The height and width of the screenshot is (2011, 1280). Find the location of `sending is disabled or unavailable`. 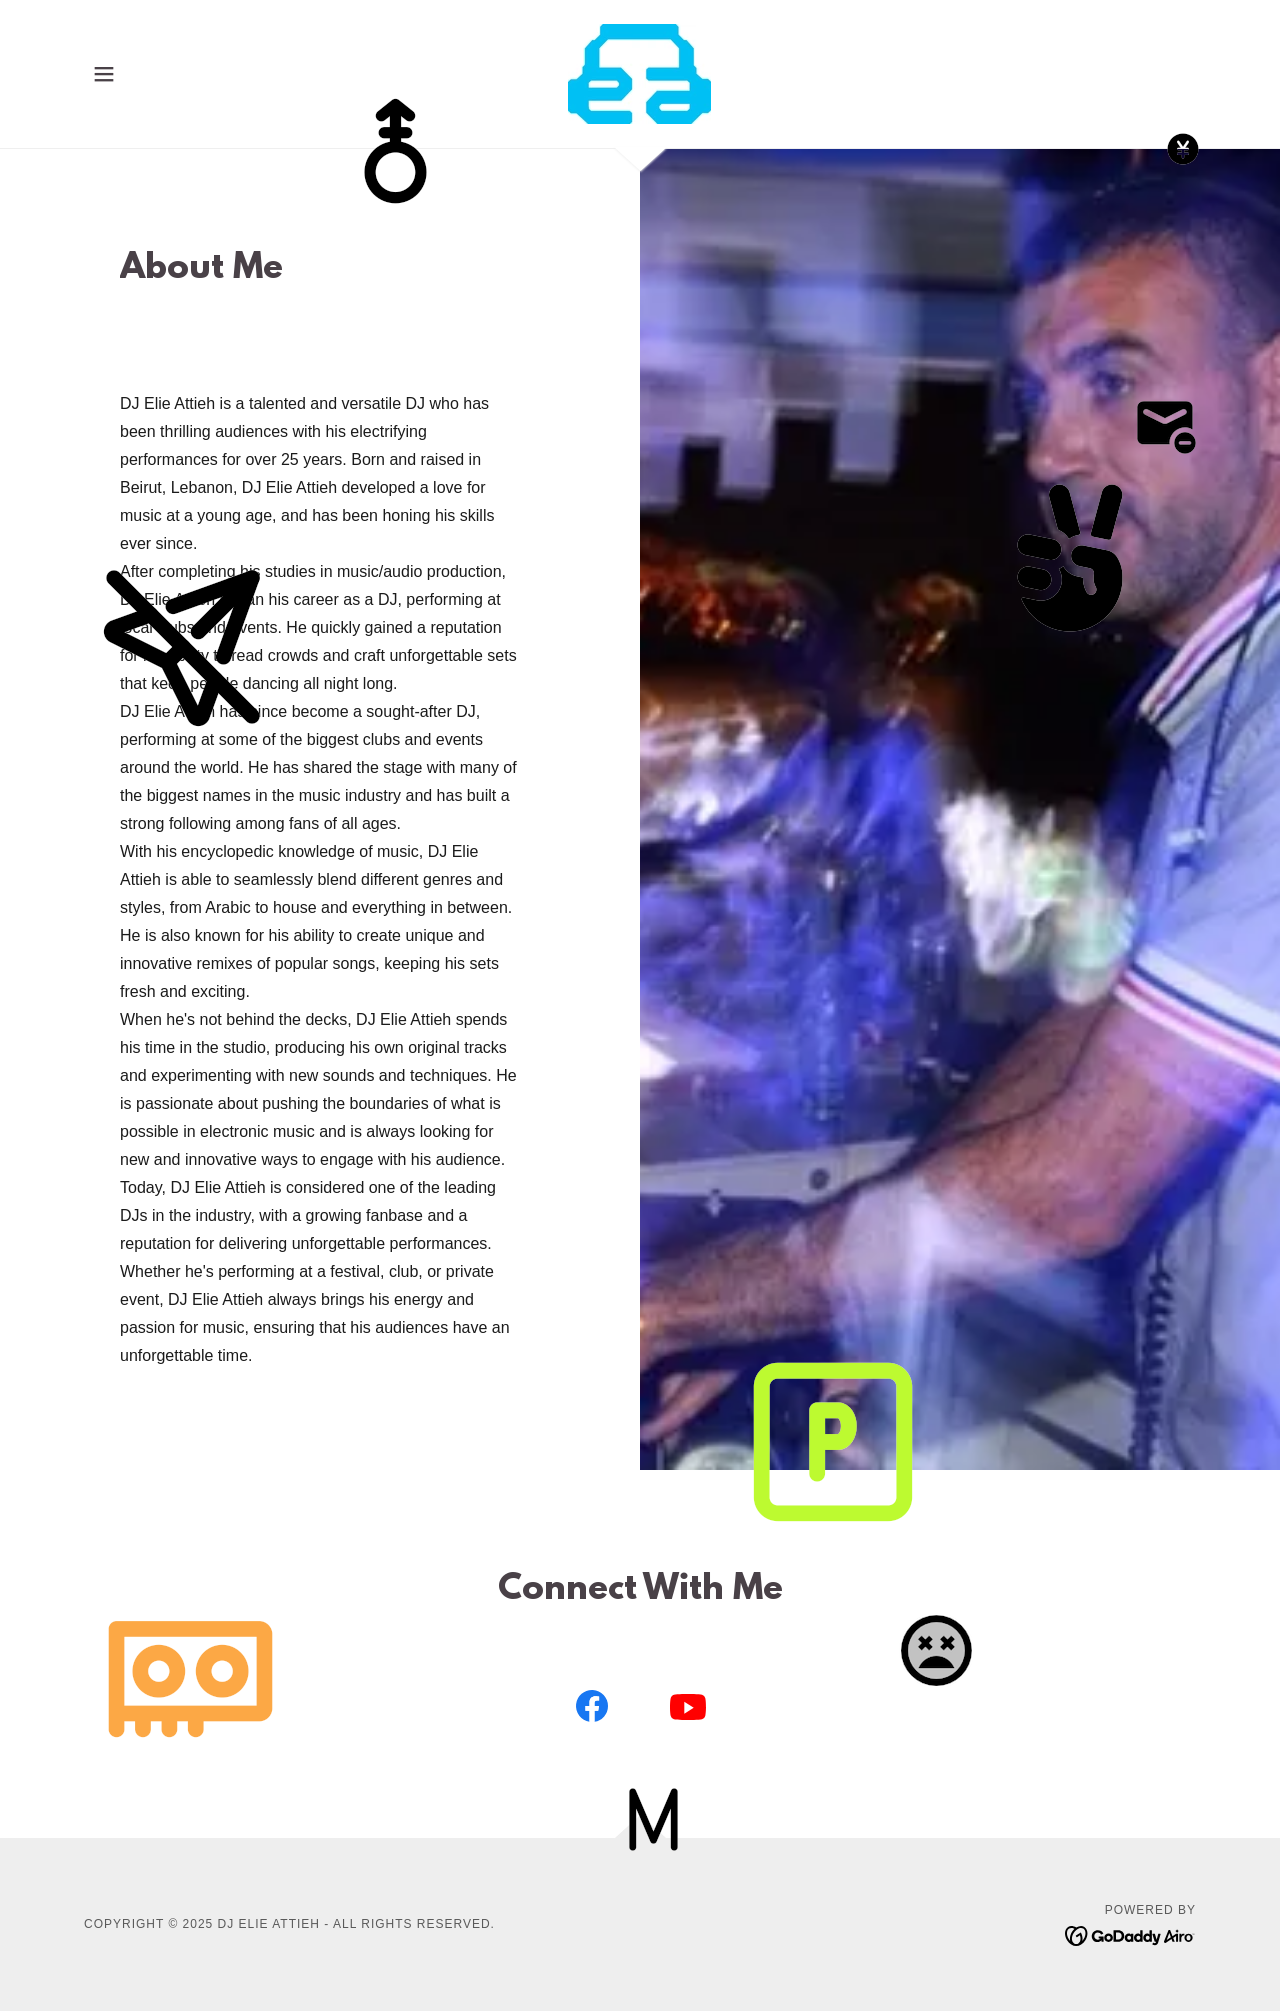

sending is disabled or unavailable is located at coordinates (183, 647).